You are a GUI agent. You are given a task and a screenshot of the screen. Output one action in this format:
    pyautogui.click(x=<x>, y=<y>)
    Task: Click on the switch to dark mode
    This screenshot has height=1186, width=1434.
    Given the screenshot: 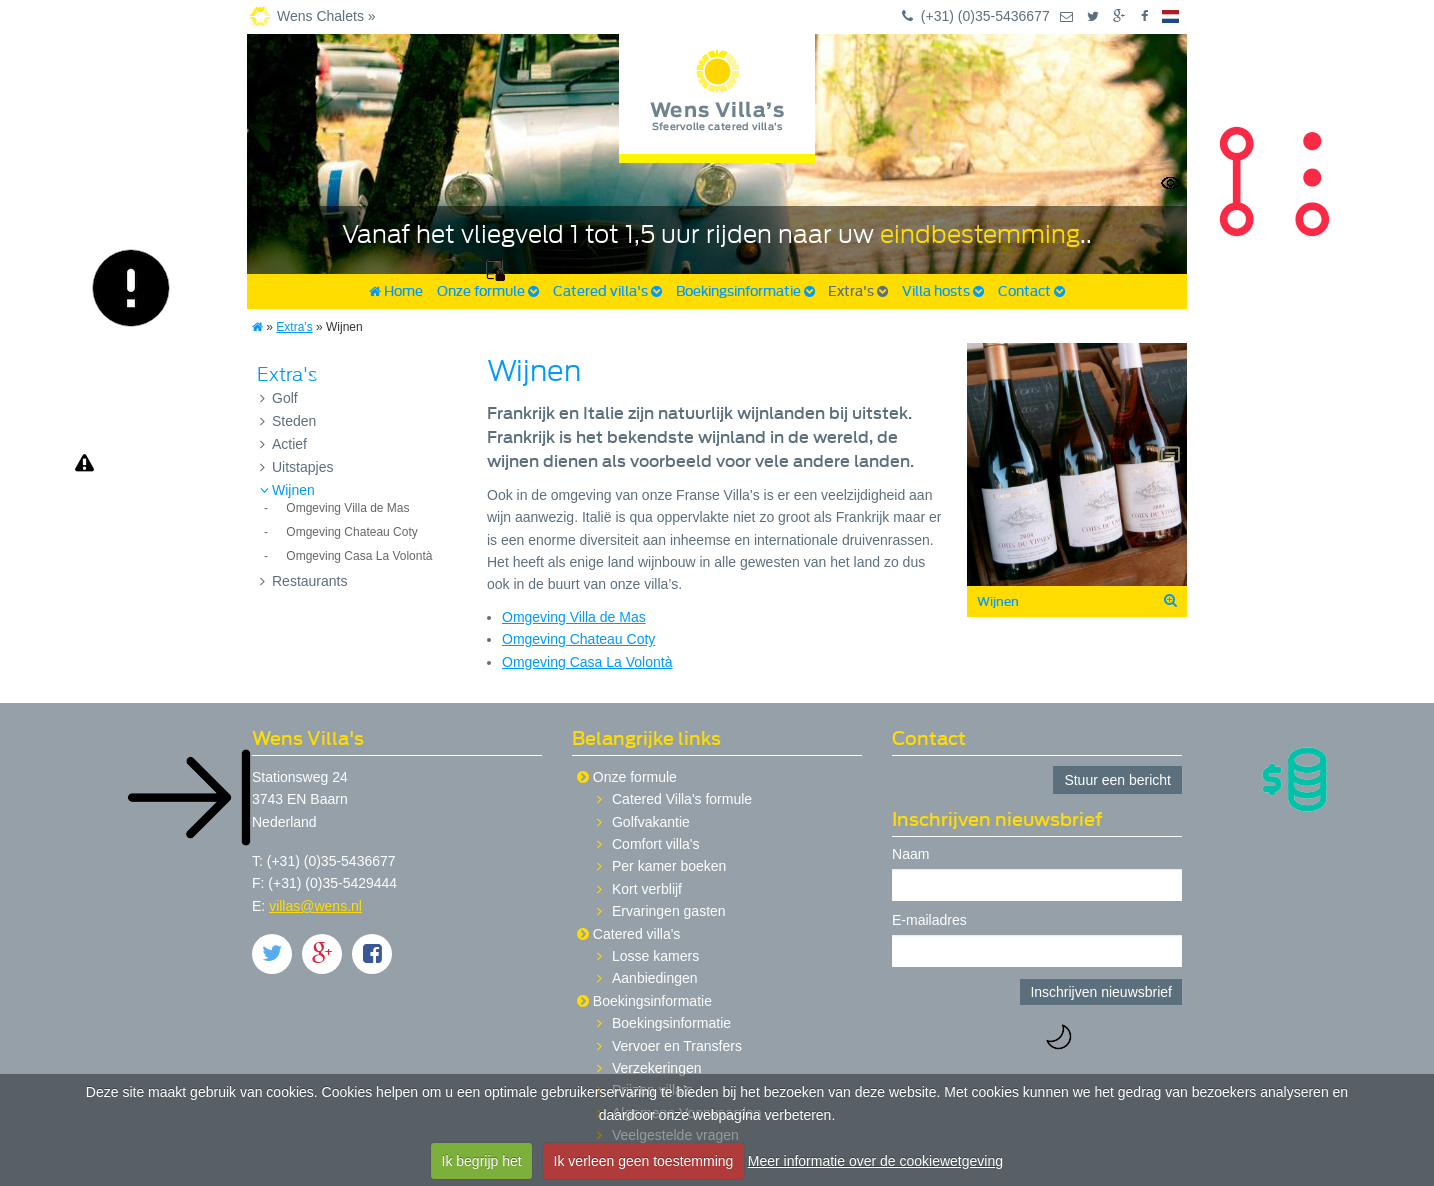 What is the action you would take?
    pyautogui.click(x=1058, y=1036)
    